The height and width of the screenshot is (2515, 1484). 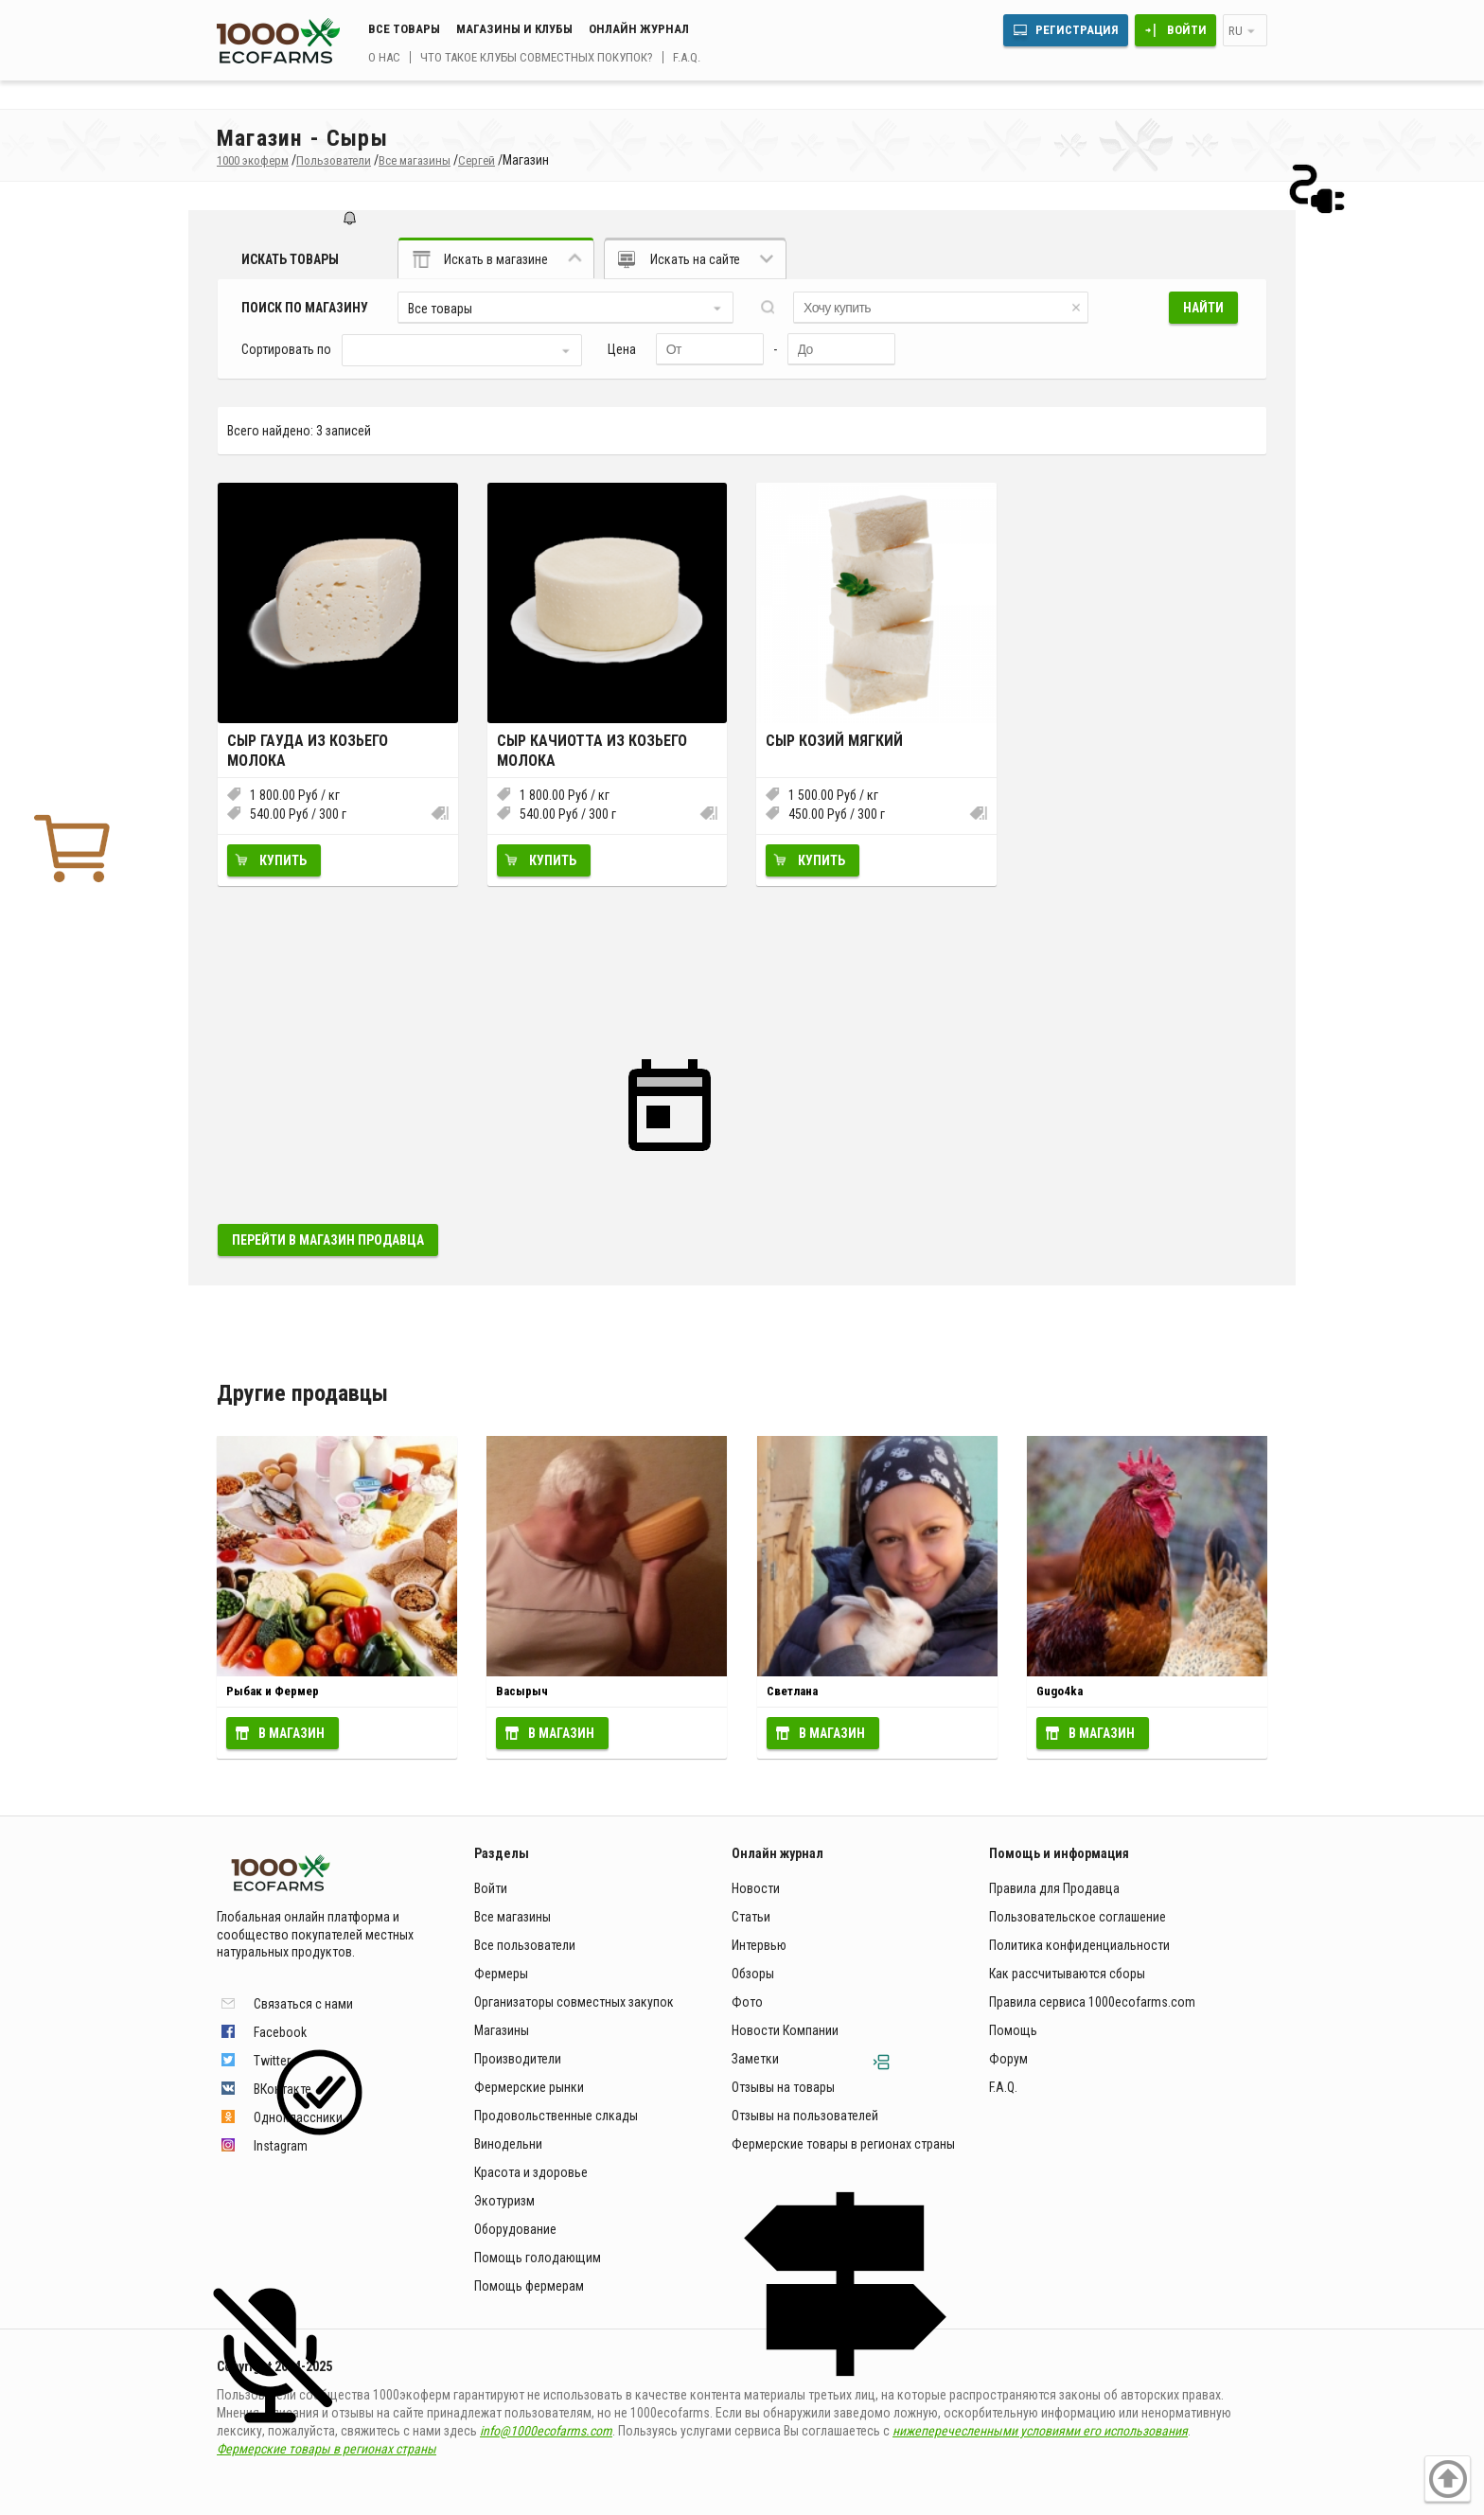 I want to click on insert element at the beginning of a list, so click(x=881, y=2062).